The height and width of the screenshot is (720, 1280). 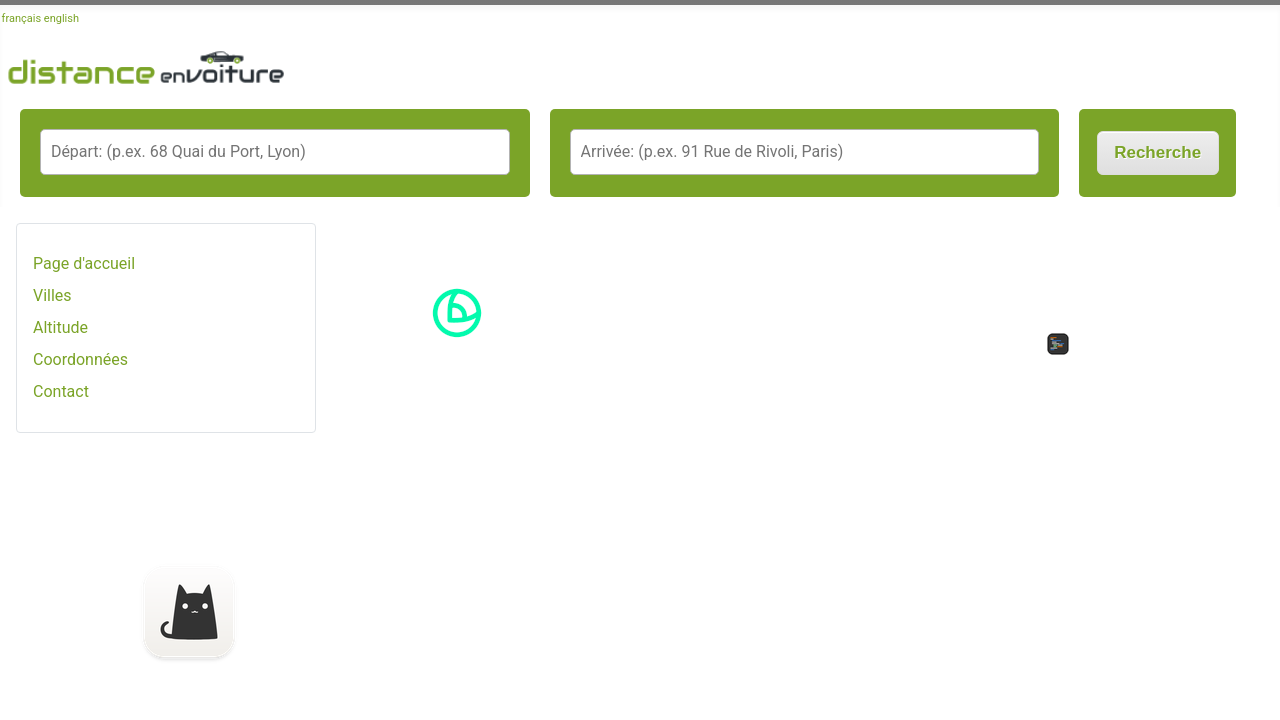 What do you see at coordinates (189, 612) in the screenshot?
I see `open the Clash proxy app` at bounding box center [189, 612].